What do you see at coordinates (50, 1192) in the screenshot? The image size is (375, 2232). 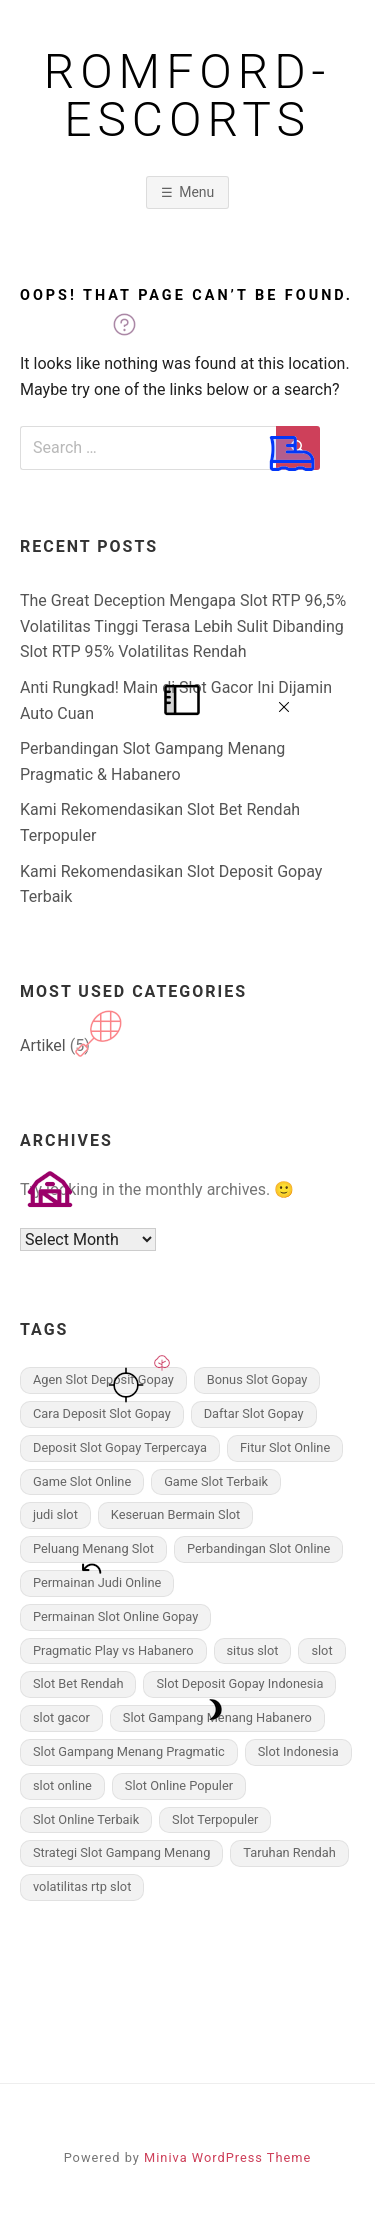 I see `access farm or agricultural settings` at bounding box center [50, 1192].